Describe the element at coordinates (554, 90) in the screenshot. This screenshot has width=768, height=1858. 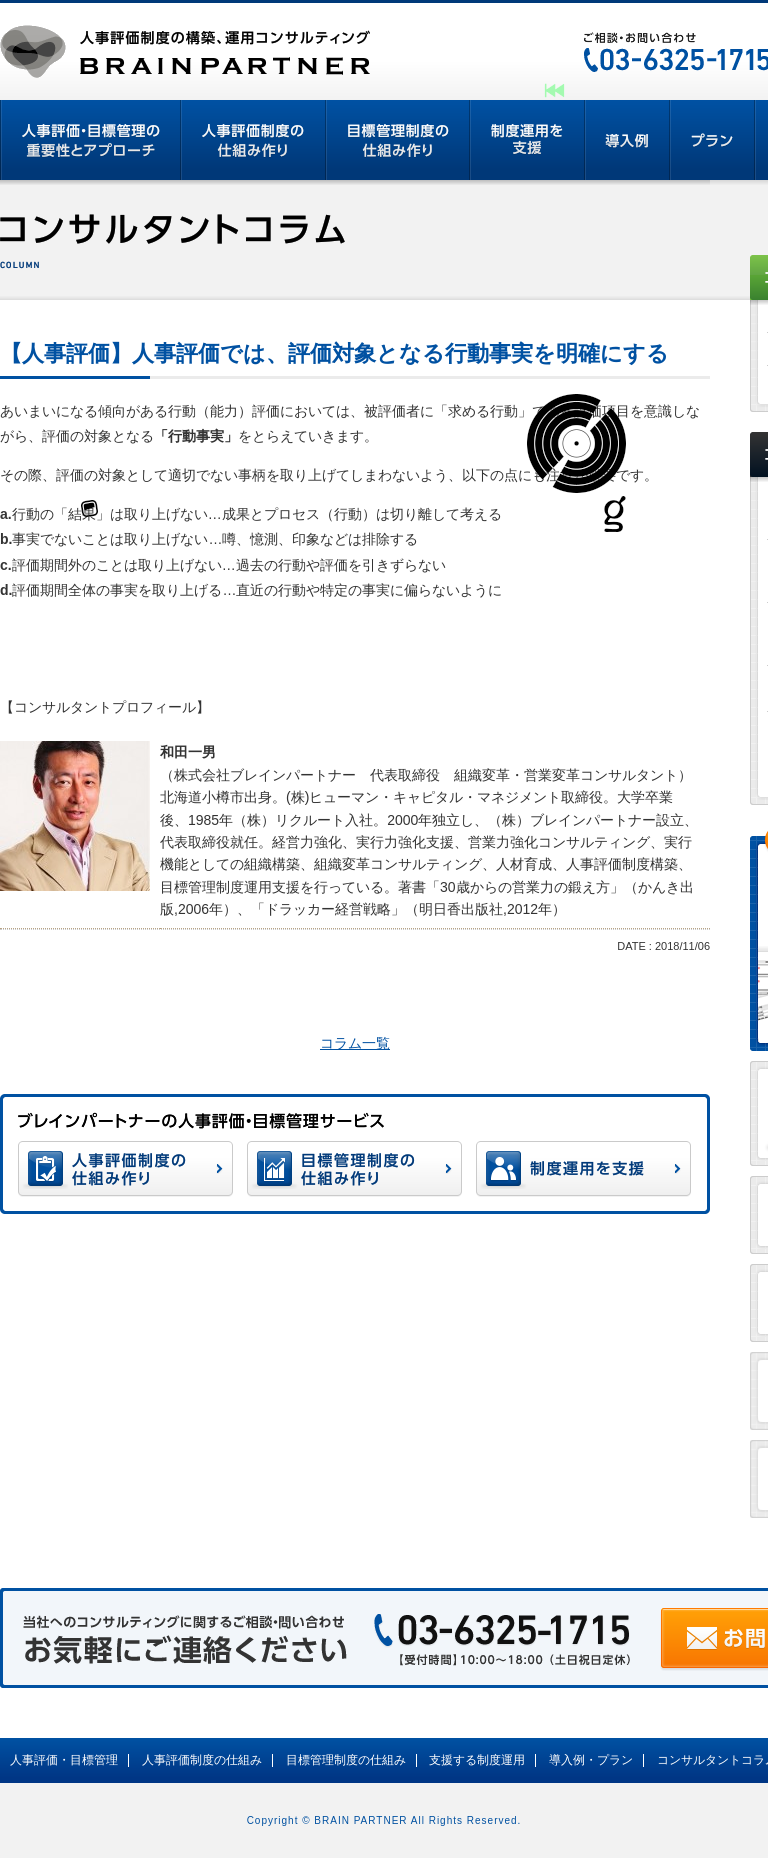
I see `skip to the beginning of the track` at that location.